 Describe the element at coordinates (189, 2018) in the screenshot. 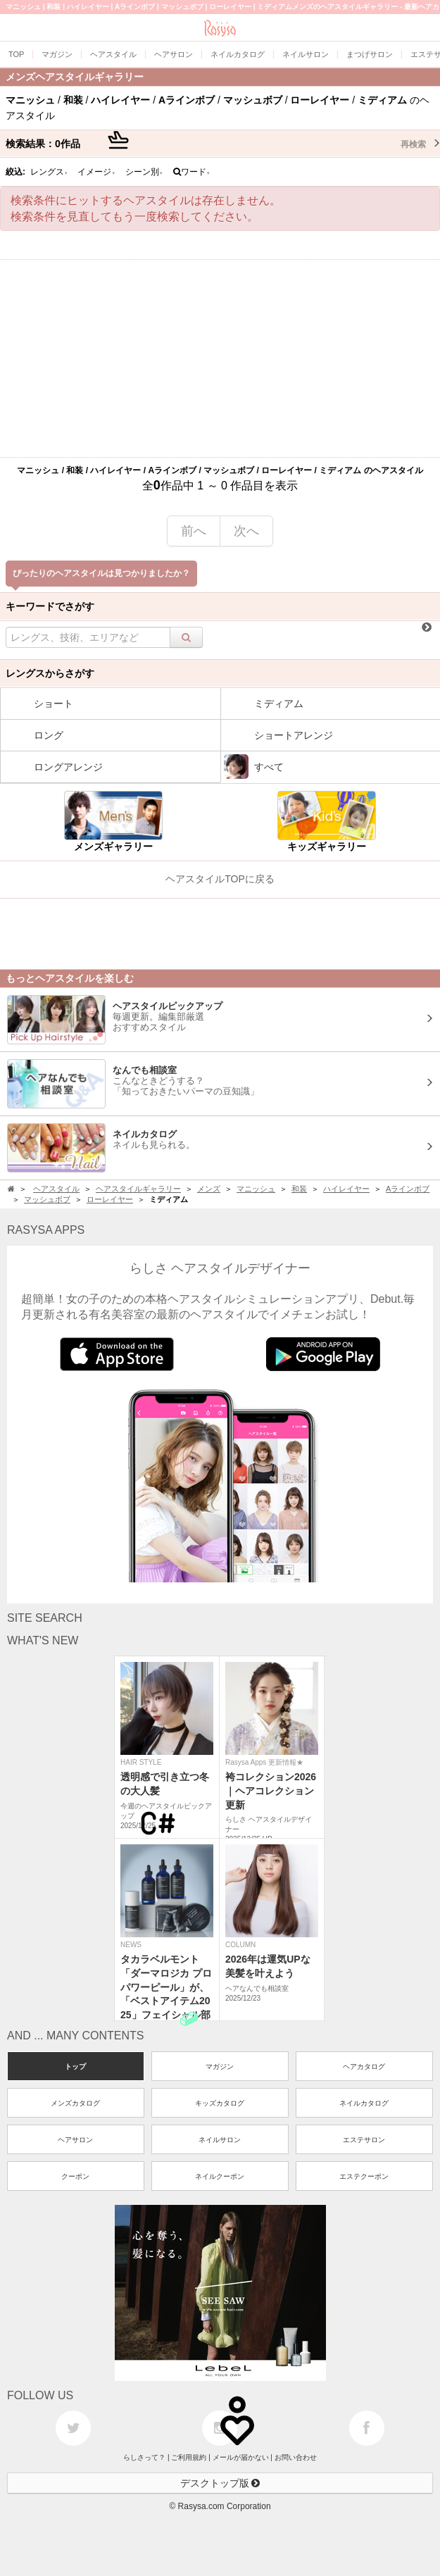

I see `access building or construction features` at that location.